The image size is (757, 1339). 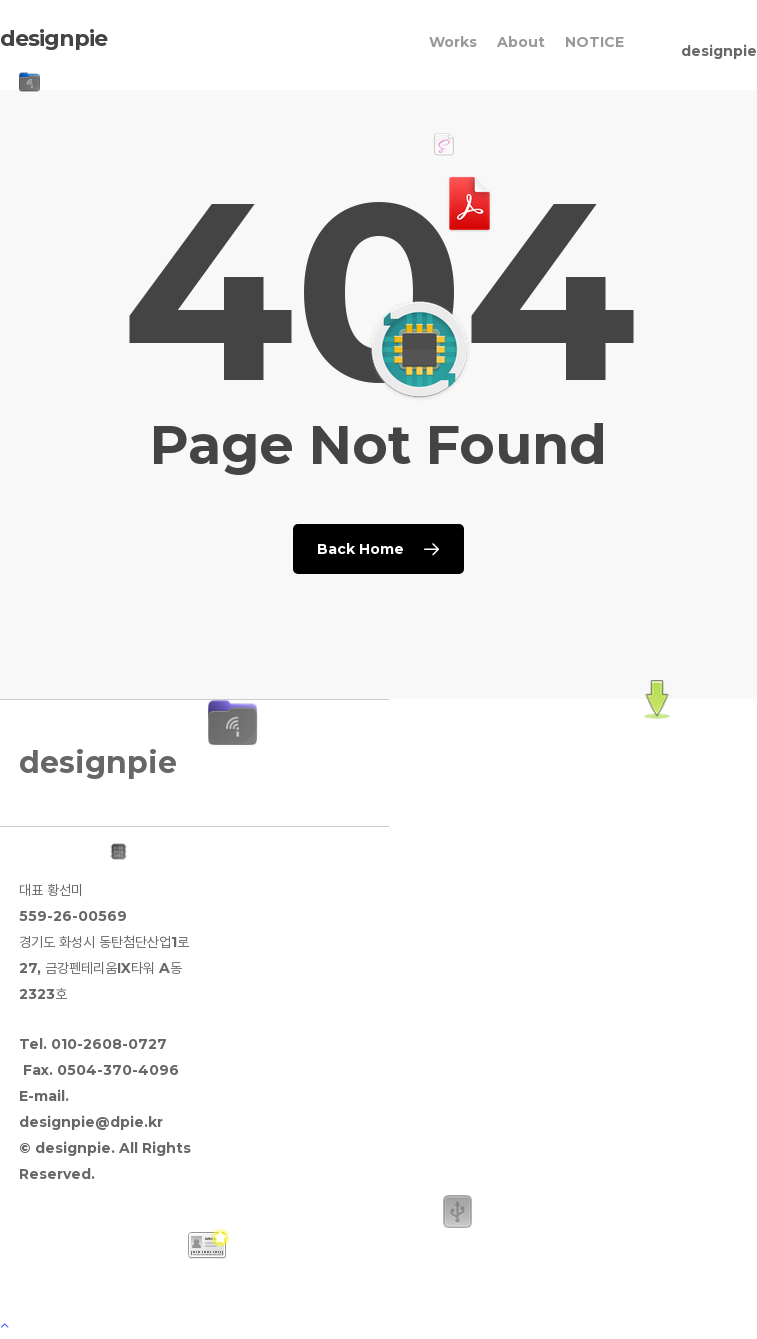 I want to click on save the current document, so click(x=657, y=700).